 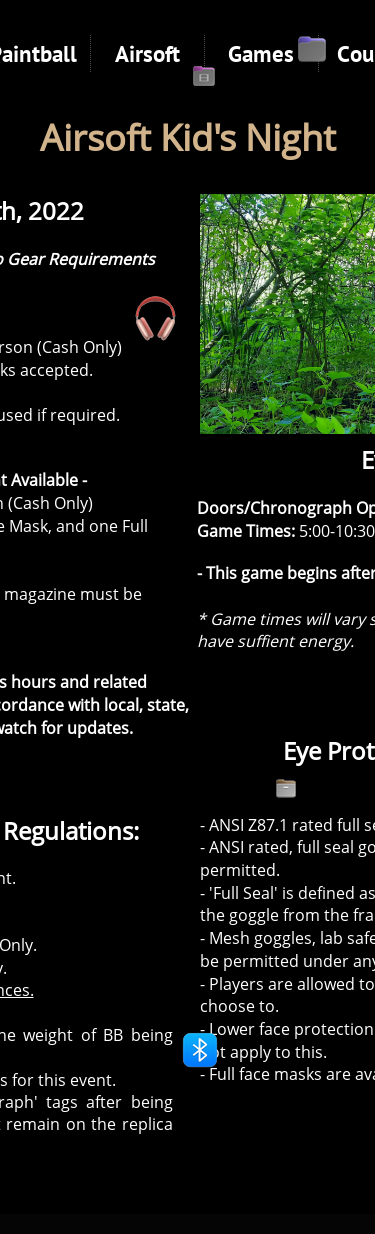 What do you see at coordinates (286, 788) in the screenshot?
I see `open the file manager application` at bounding box center [286, 788].